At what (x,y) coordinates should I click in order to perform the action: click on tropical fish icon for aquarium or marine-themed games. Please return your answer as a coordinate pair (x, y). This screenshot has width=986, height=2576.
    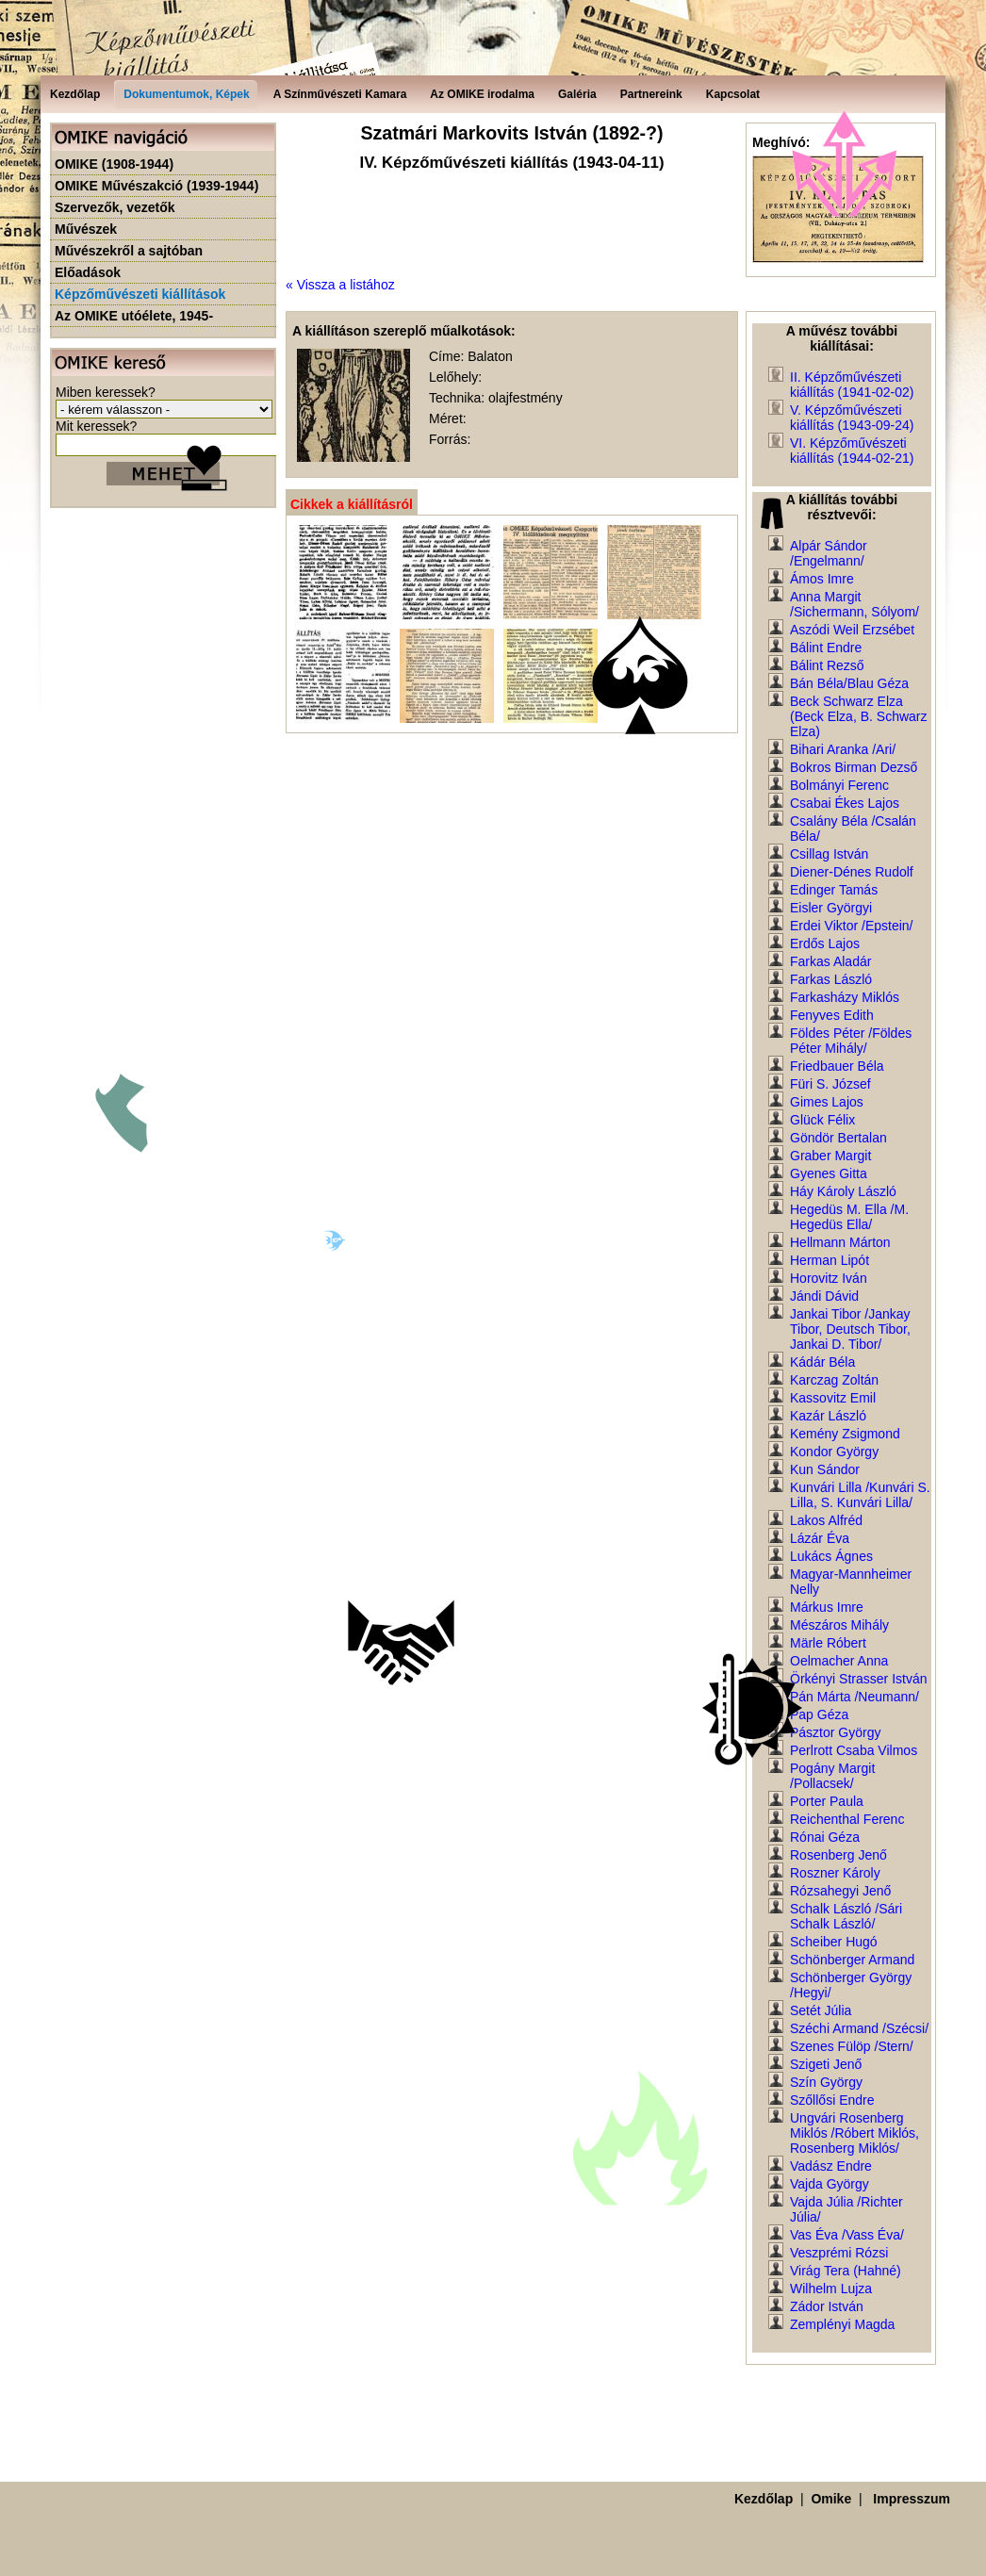
    Looking at the image, I should click on (334, 1239).